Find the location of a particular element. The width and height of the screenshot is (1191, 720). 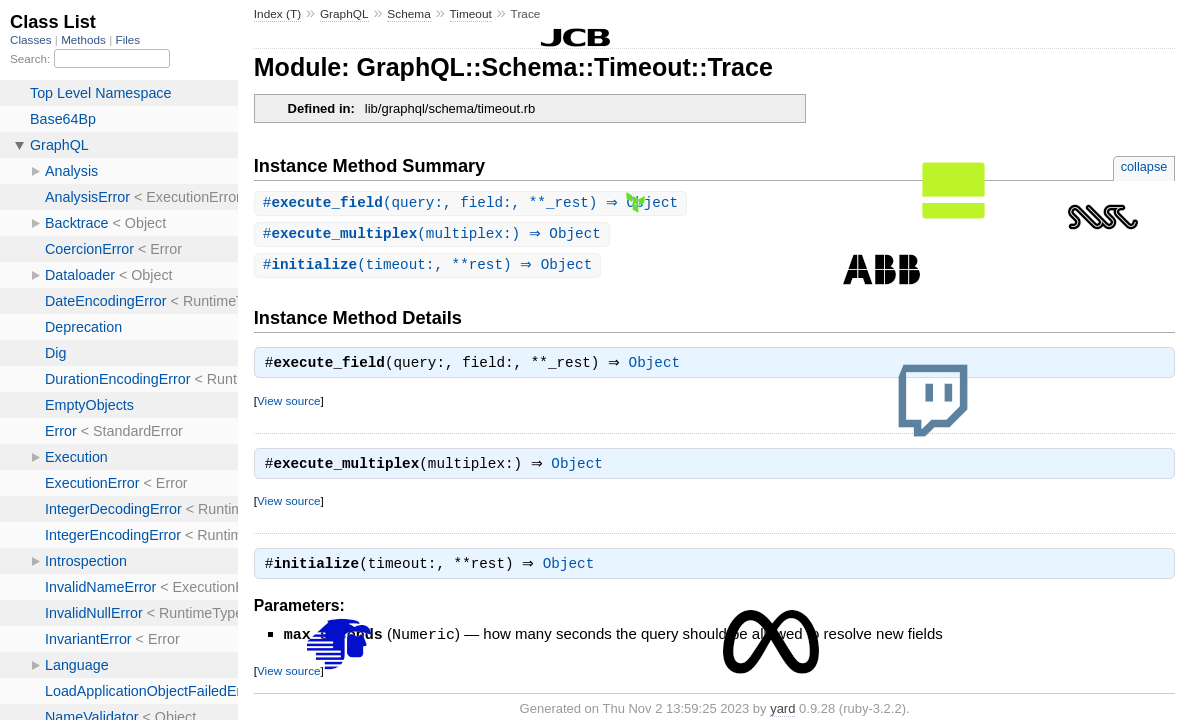

open Twitch app is located at coordinates (933, 399).